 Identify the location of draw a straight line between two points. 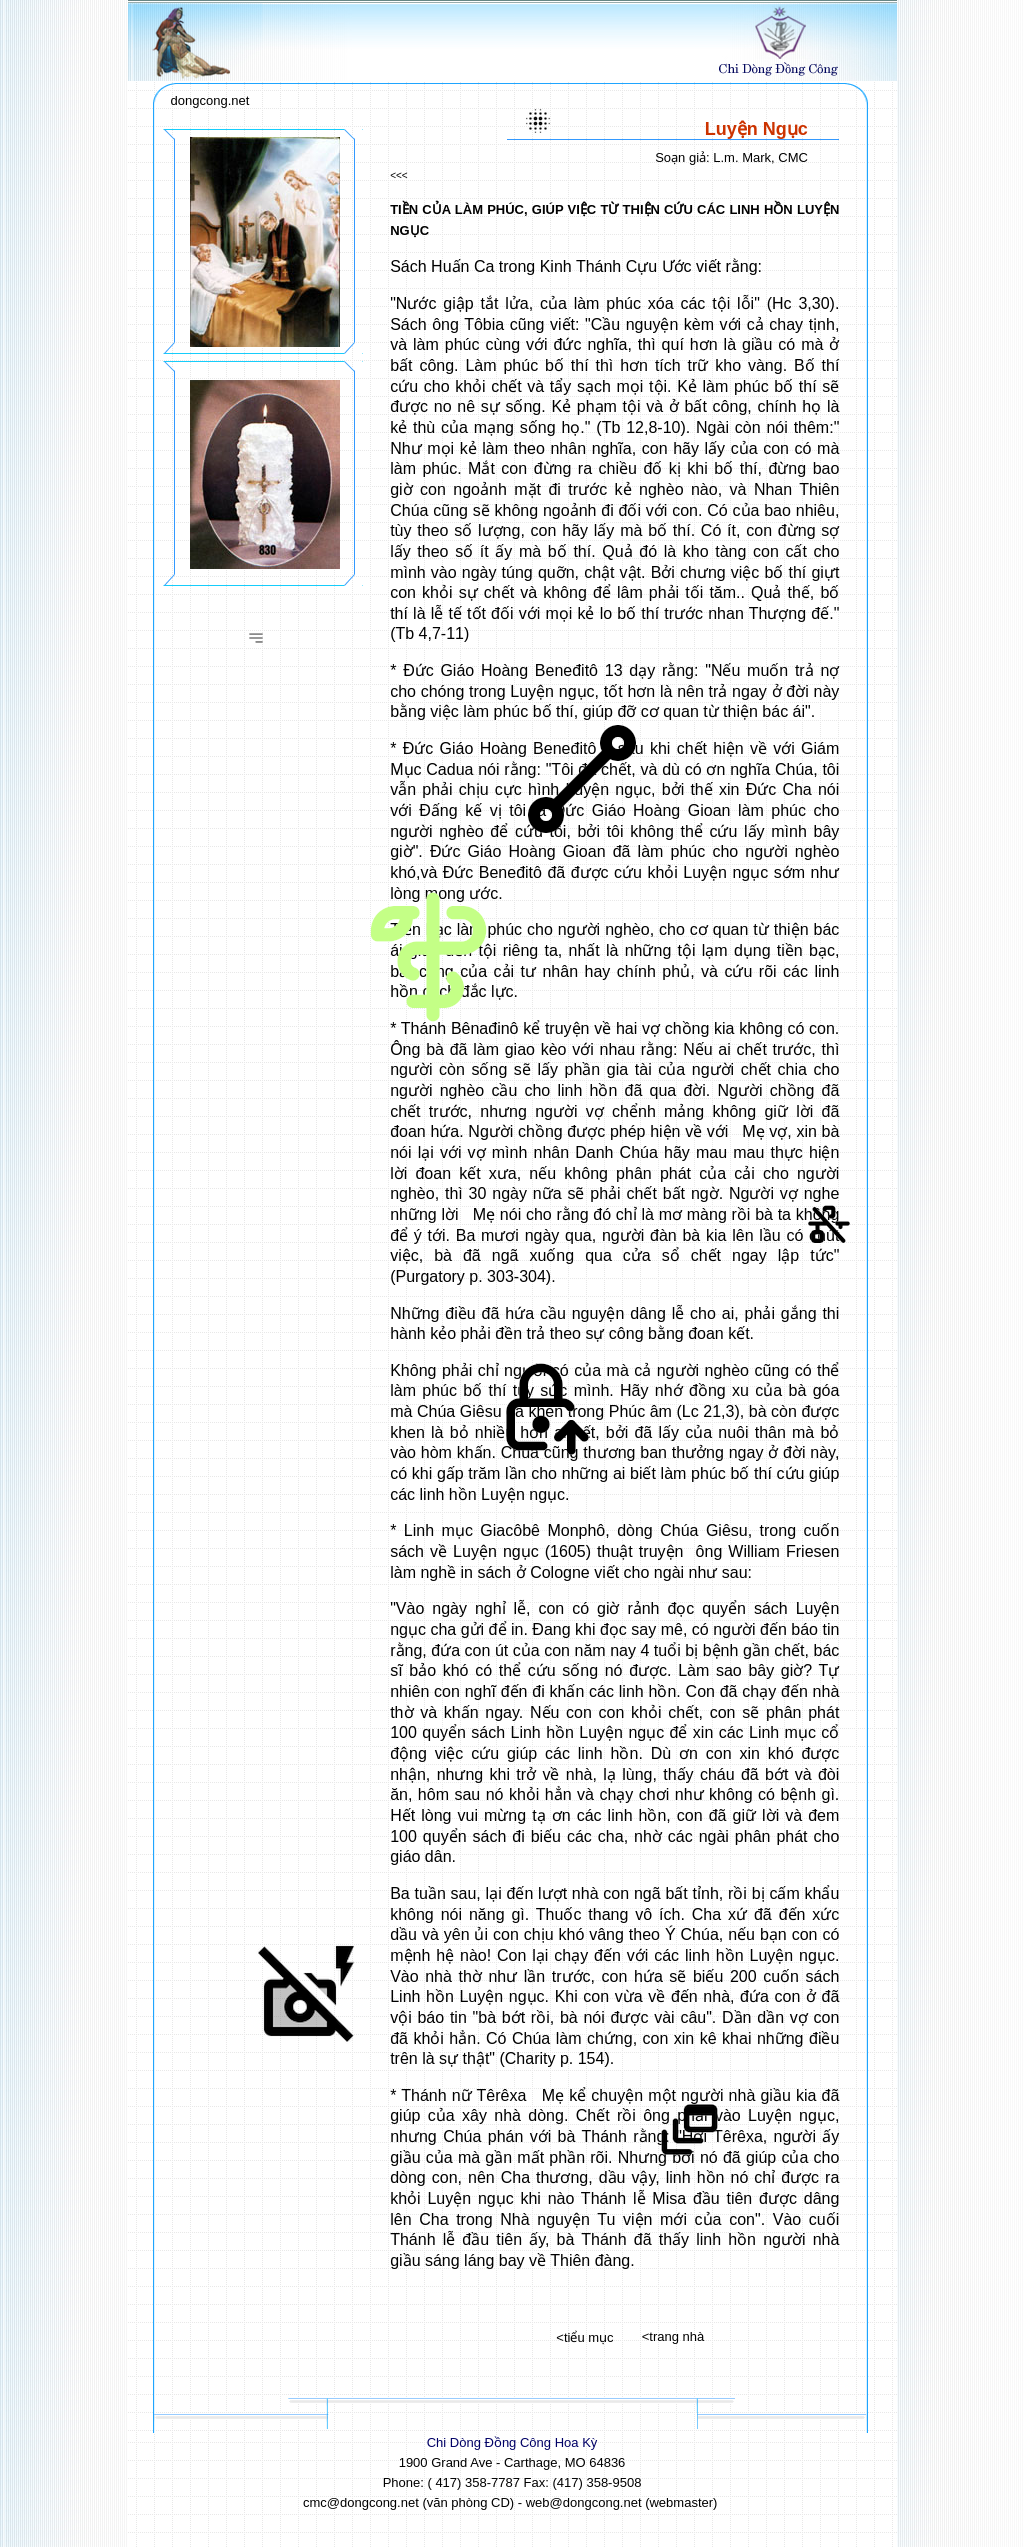
(582, 779).